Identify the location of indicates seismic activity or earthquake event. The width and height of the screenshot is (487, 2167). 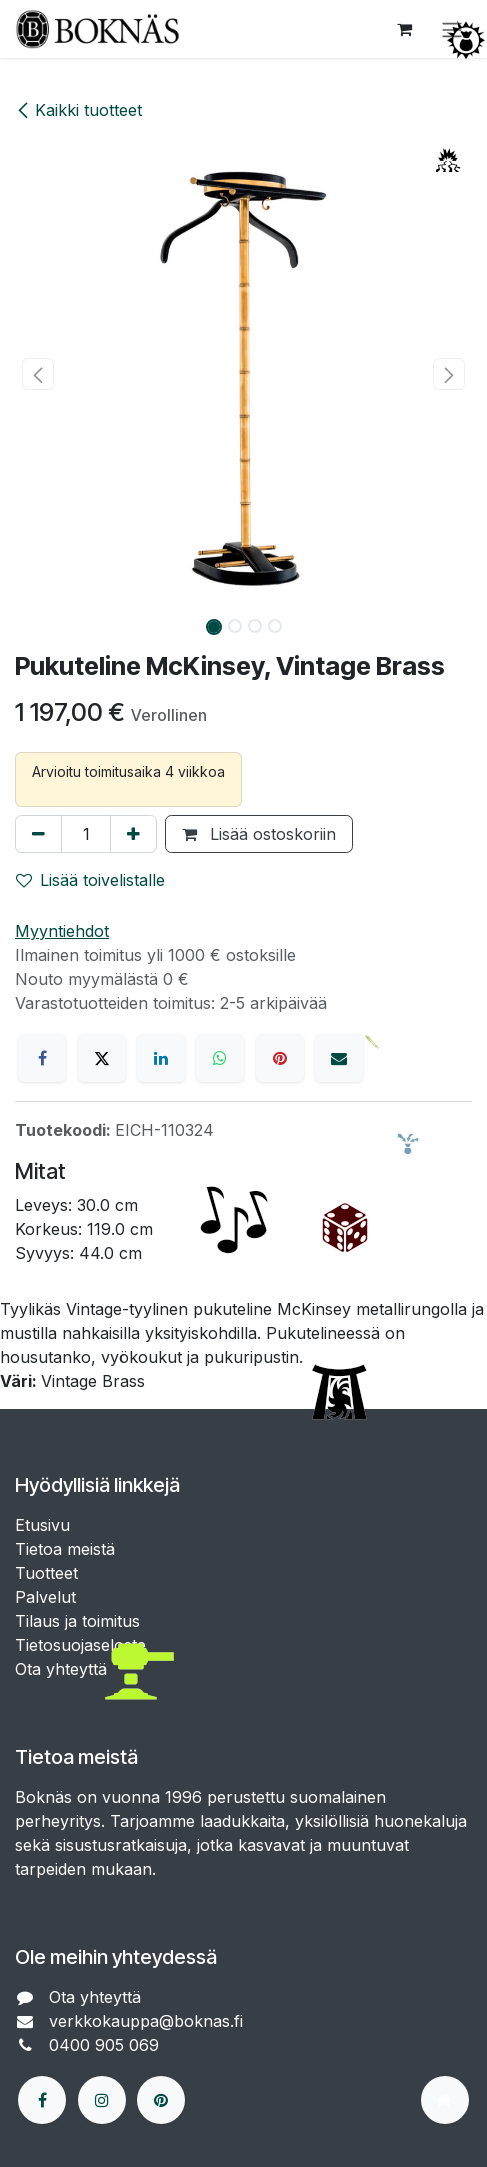
(448, 160).